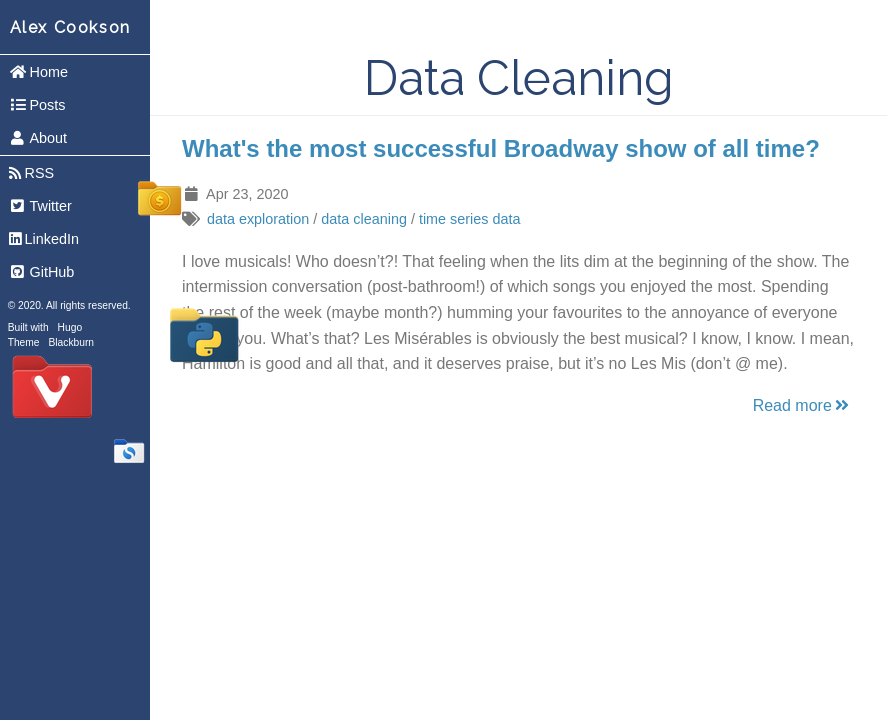 This screenshot has width=887, height=720. What do you see at coordinates (204, 337) in the screenshot?
I see `folder containing python project files` at bounding box center [204, 337].